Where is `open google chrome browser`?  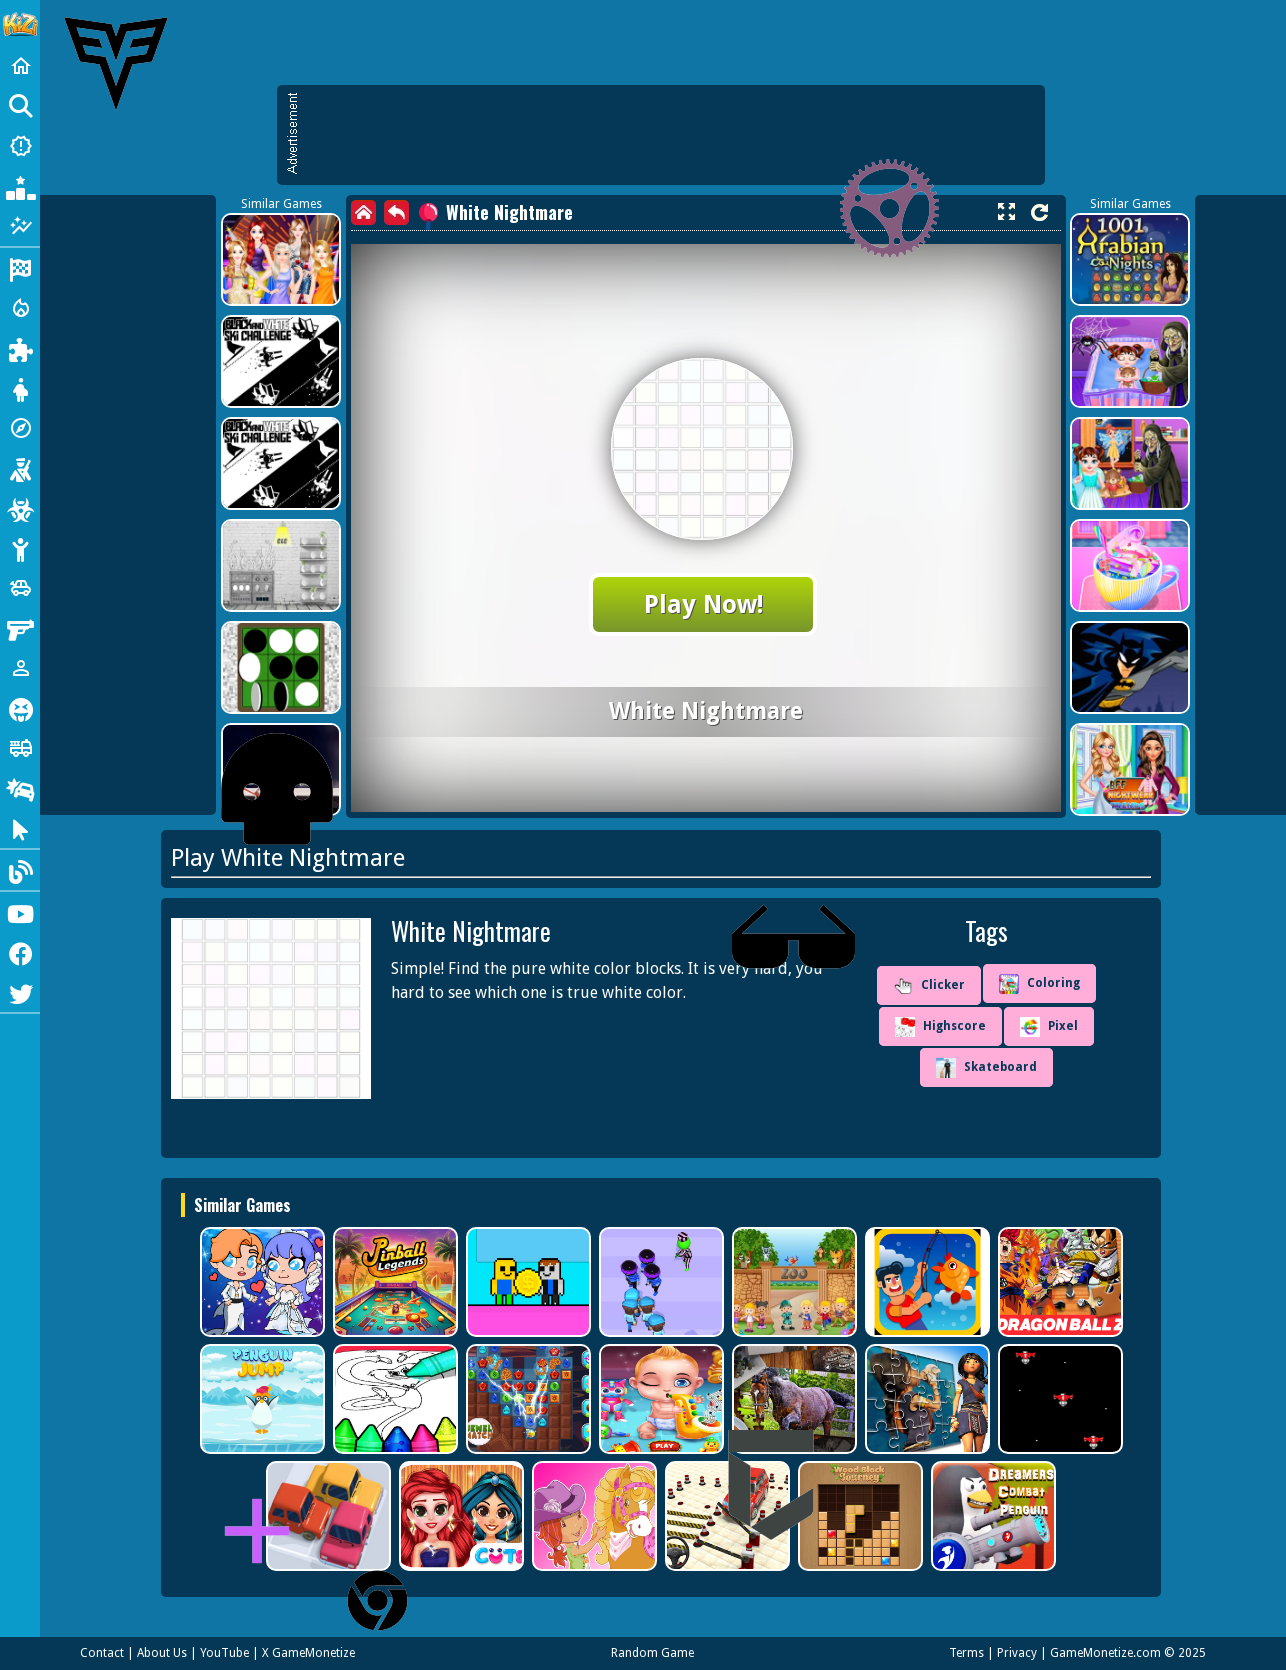
open google chrome browser is located at coordinates (377, 1600).